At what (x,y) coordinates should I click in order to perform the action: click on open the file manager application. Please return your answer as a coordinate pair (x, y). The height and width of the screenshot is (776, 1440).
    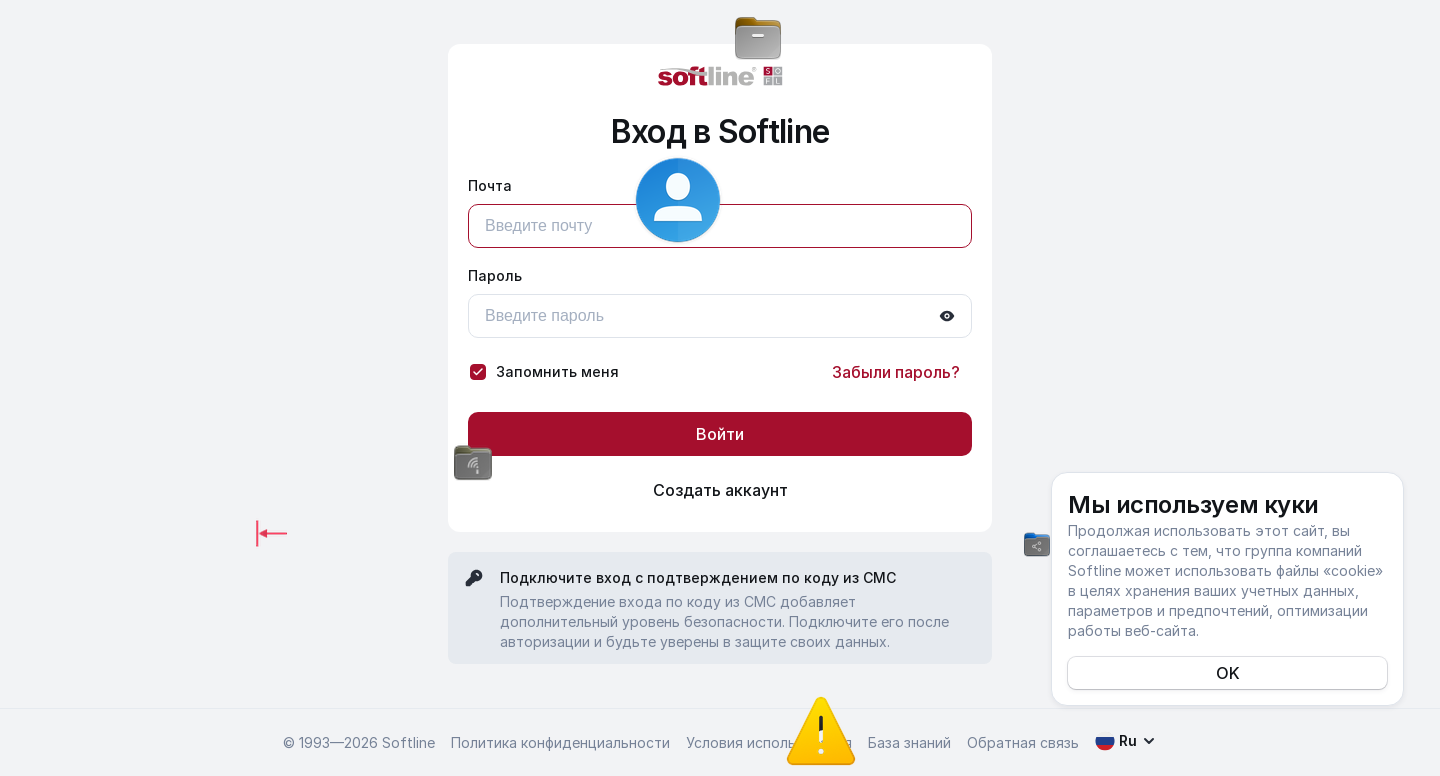
    Looking at the image, I should click on (758, 38).